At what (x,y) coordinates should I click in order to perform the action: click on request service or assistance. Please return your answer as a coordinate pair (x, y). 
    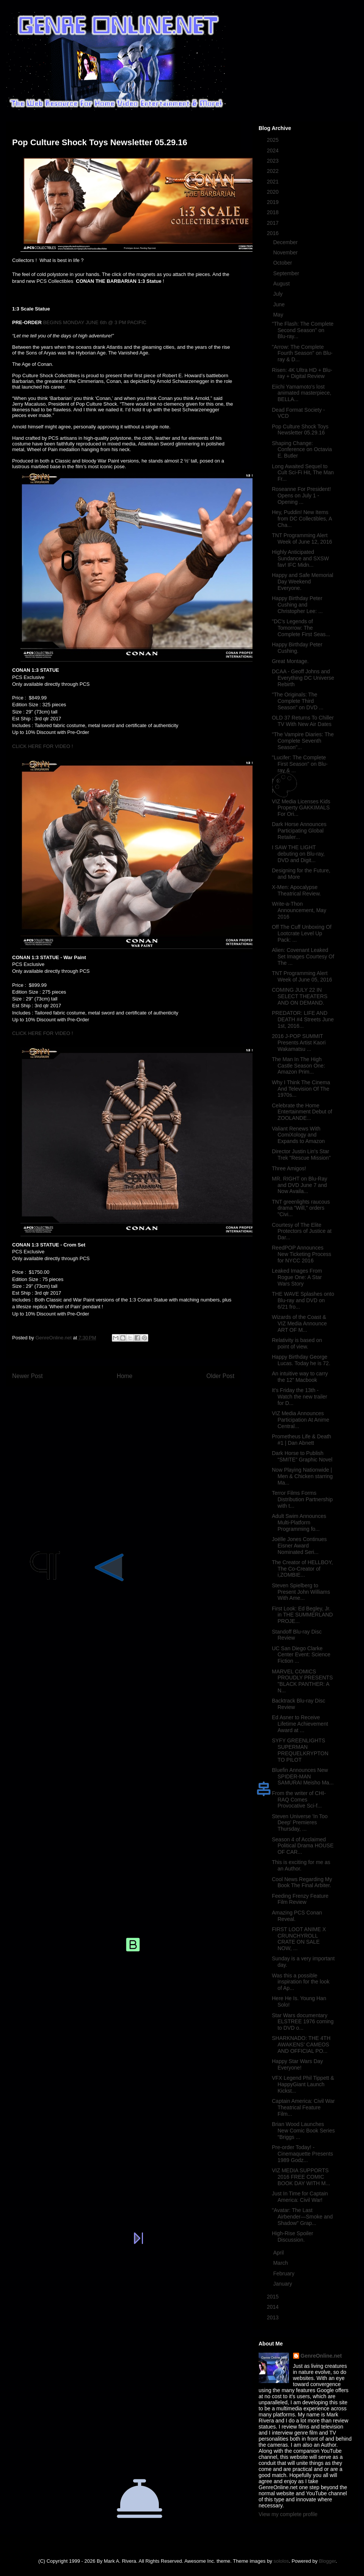
    Looking at the image, I should click on (140, 2500).